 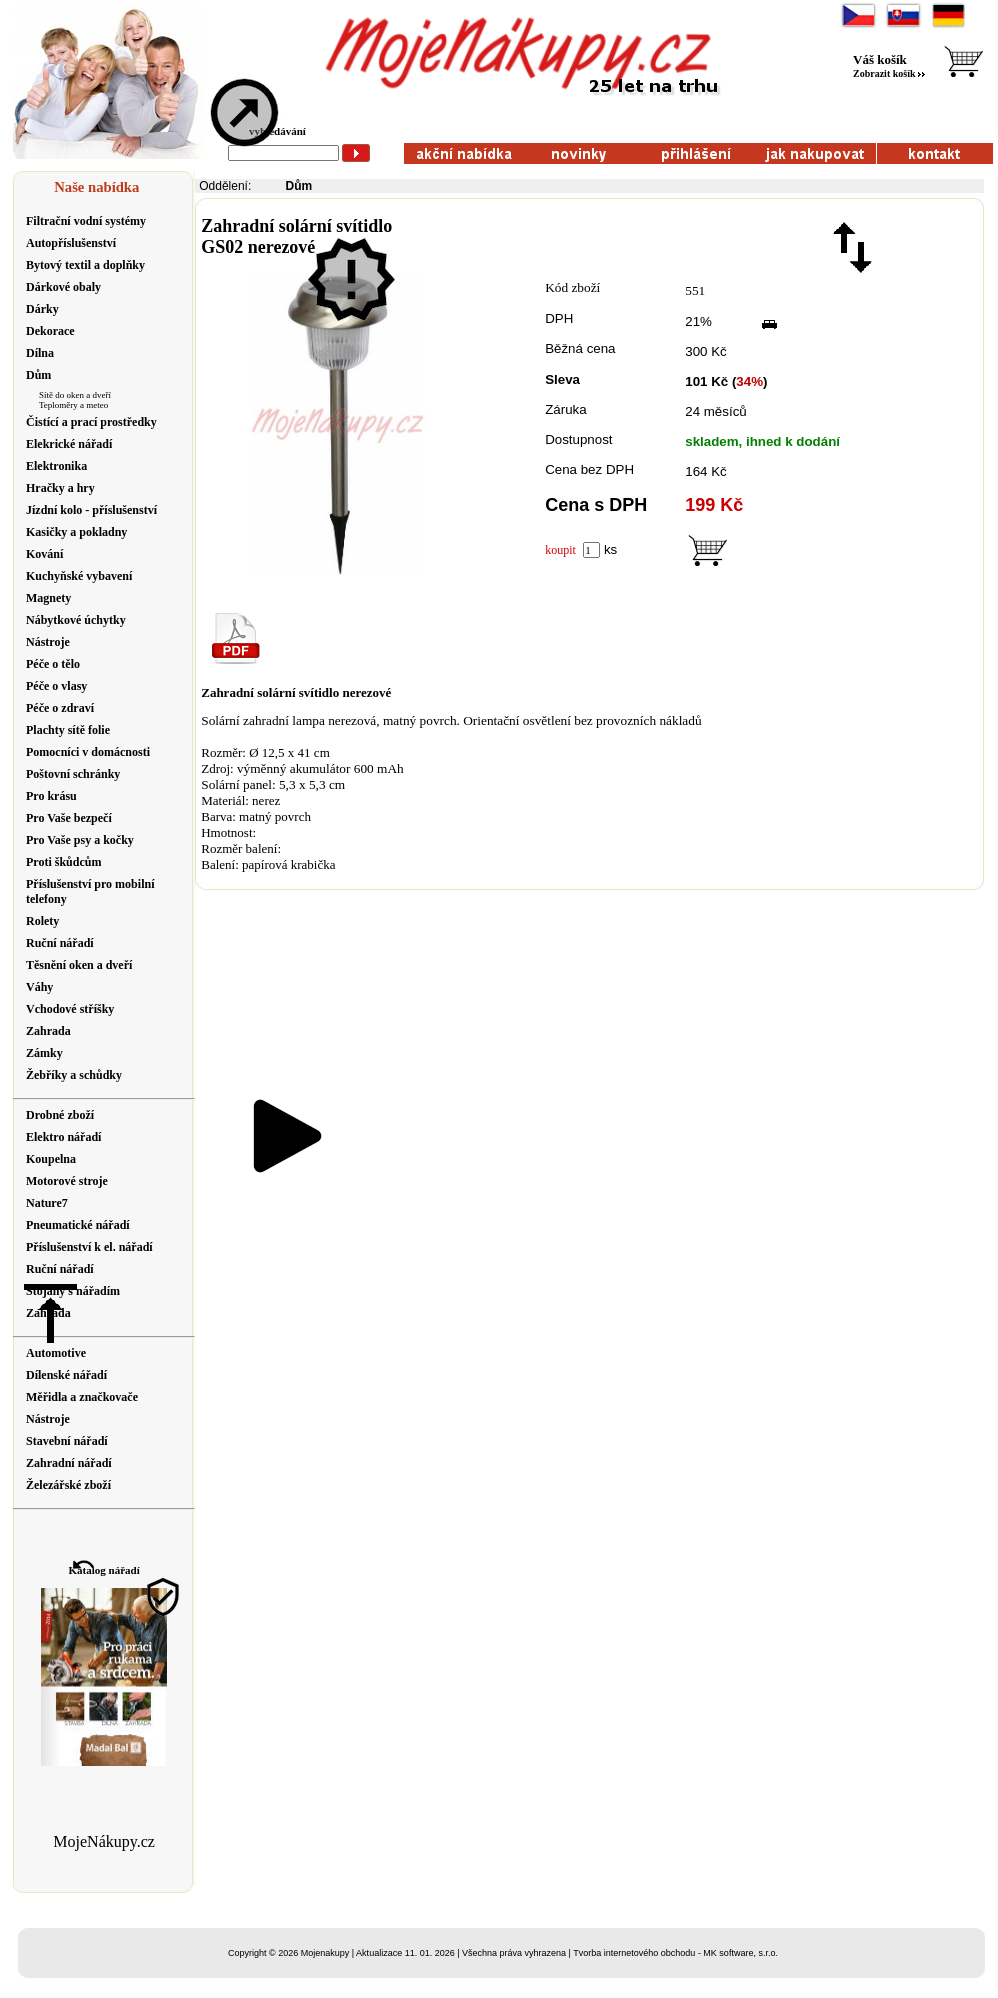 What do you see at coordinates (50, 1313) in the screenshot?
I see `align content to top` at bounding box center [50, 1313].